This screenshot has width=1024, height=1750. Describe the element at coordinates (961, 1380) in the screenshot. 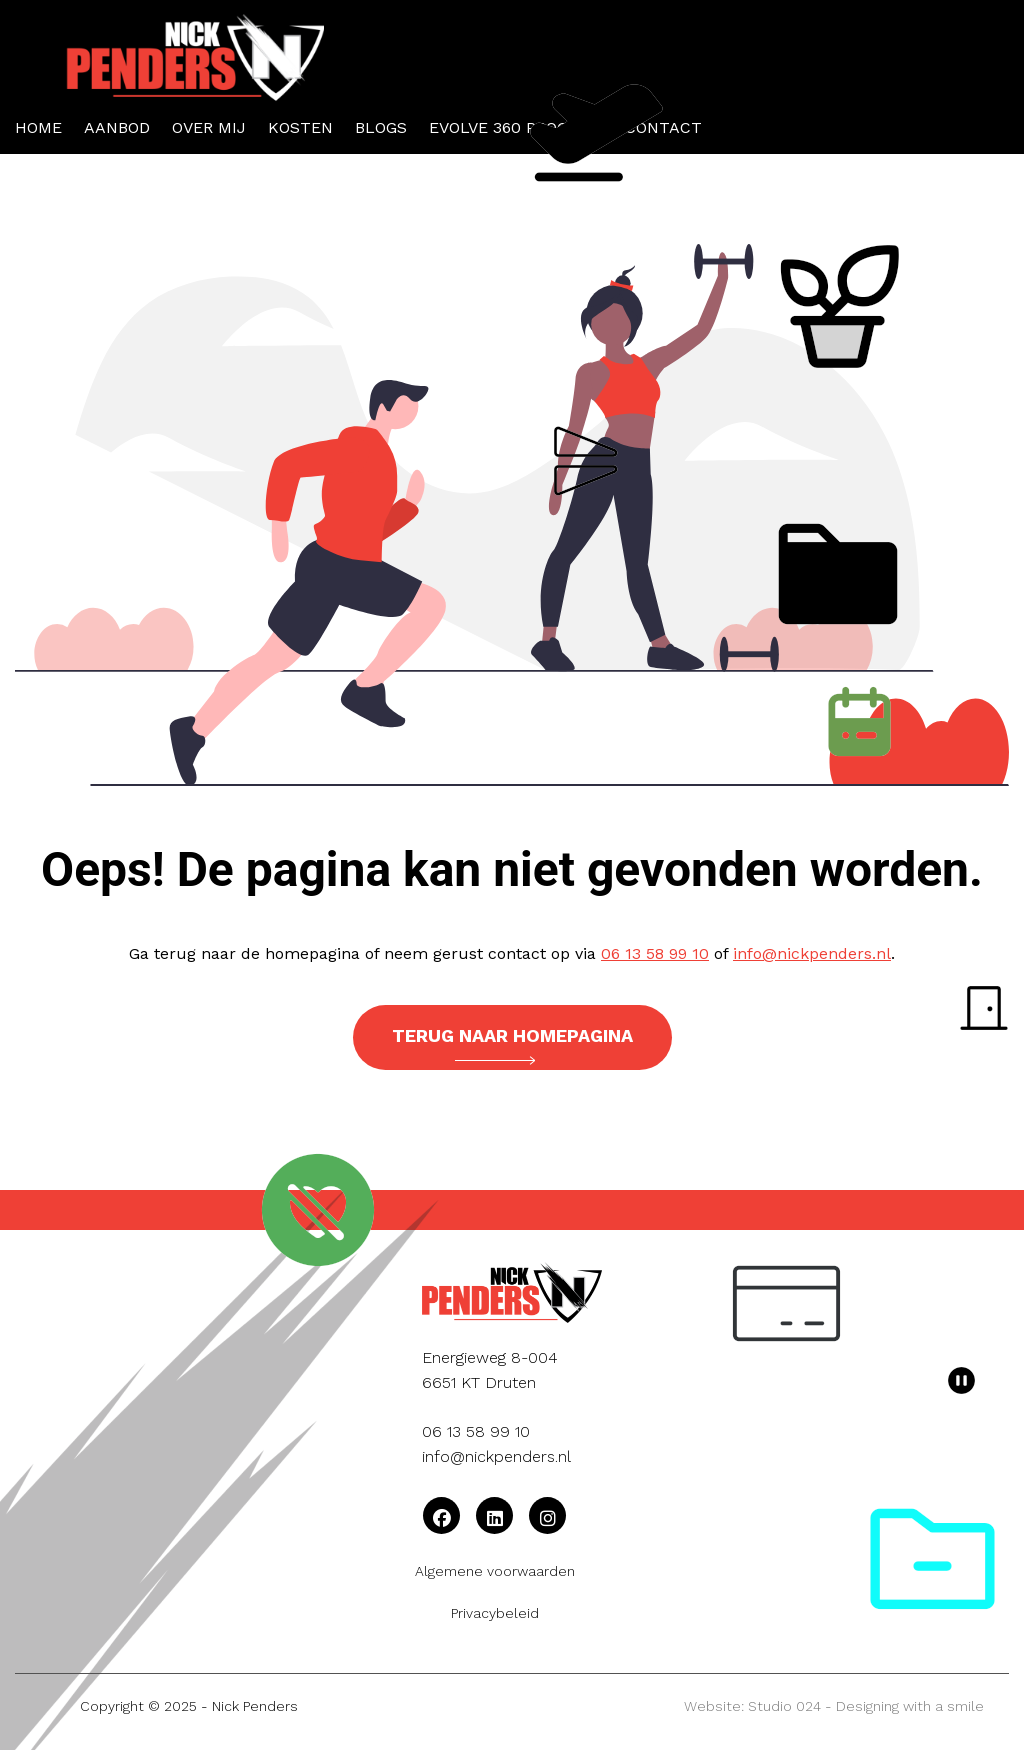

I see `pause media playback` at that location.